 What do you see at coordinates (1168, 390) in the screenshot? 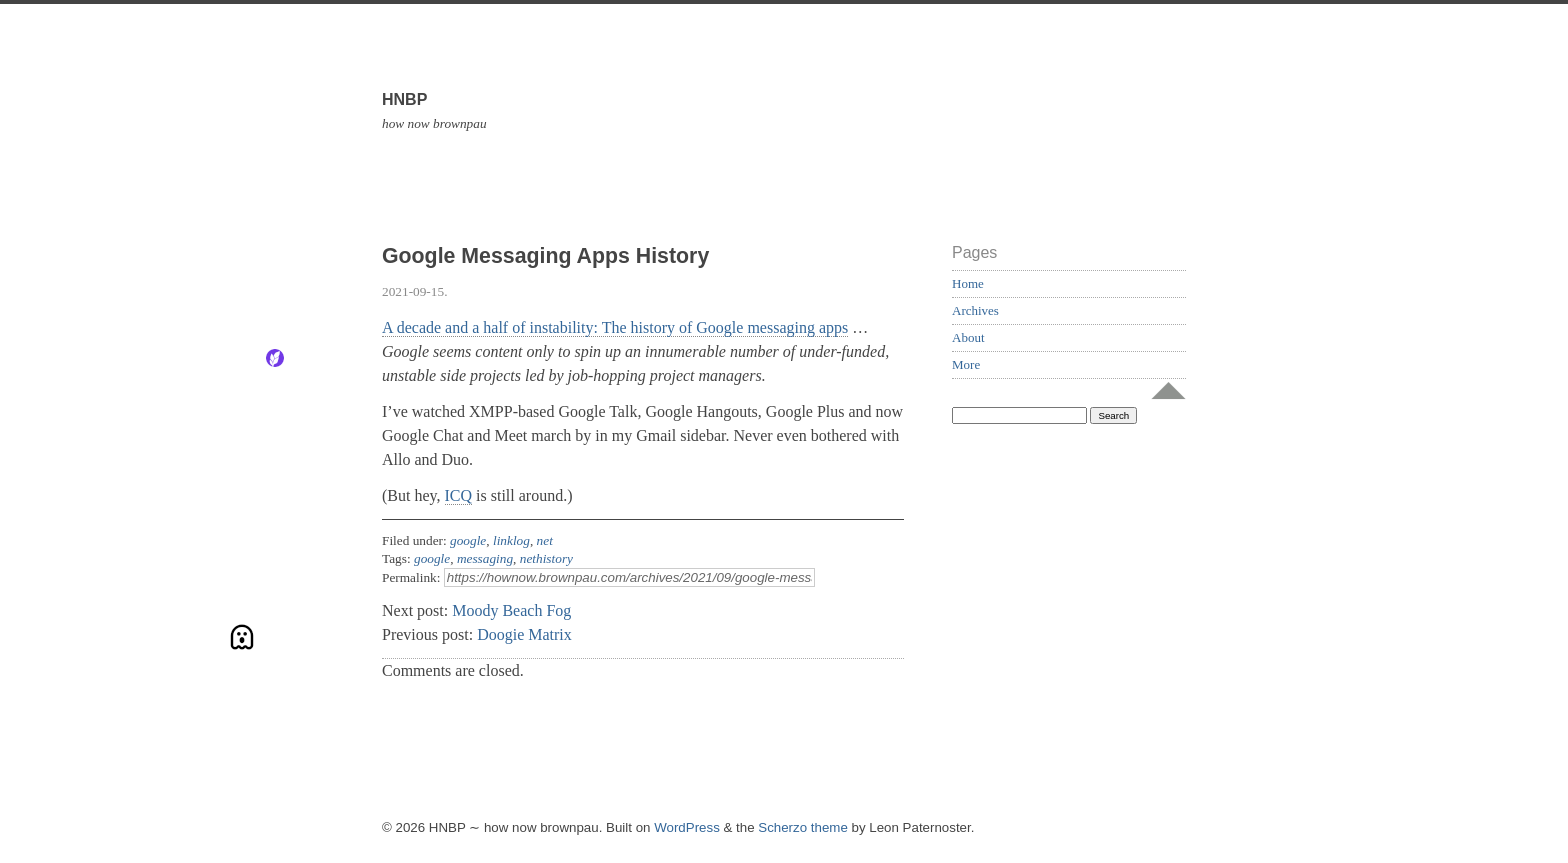
I see `expand or show more content above` at bounding box center [1168, 390].